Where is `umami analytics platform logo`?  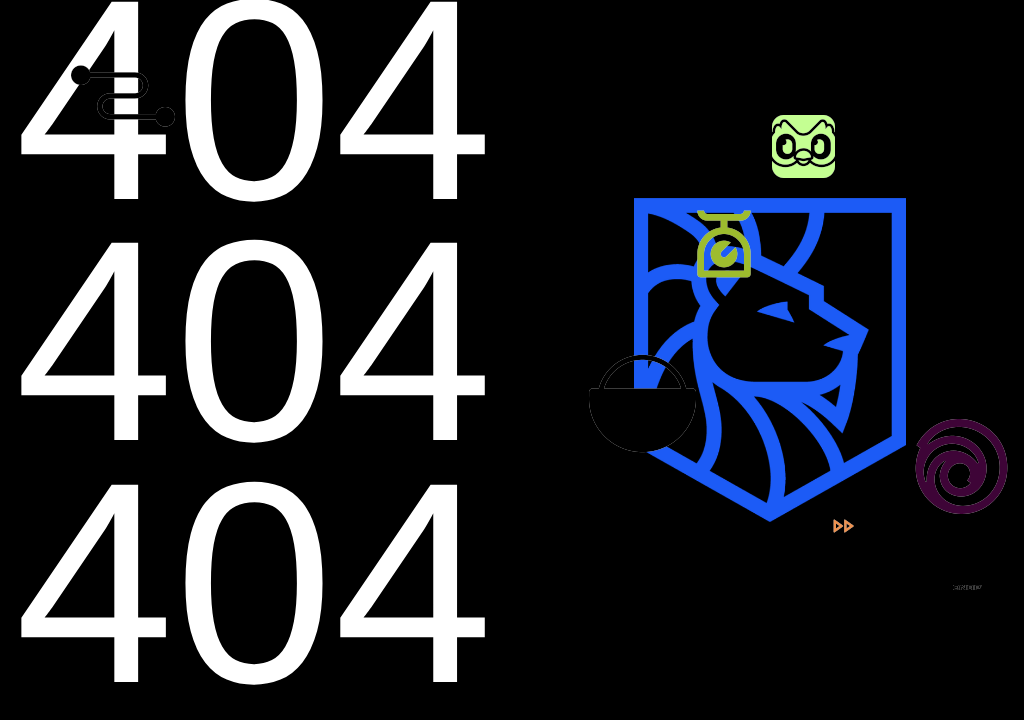 umami analytics platform logo is located at coordinates (642, 403).